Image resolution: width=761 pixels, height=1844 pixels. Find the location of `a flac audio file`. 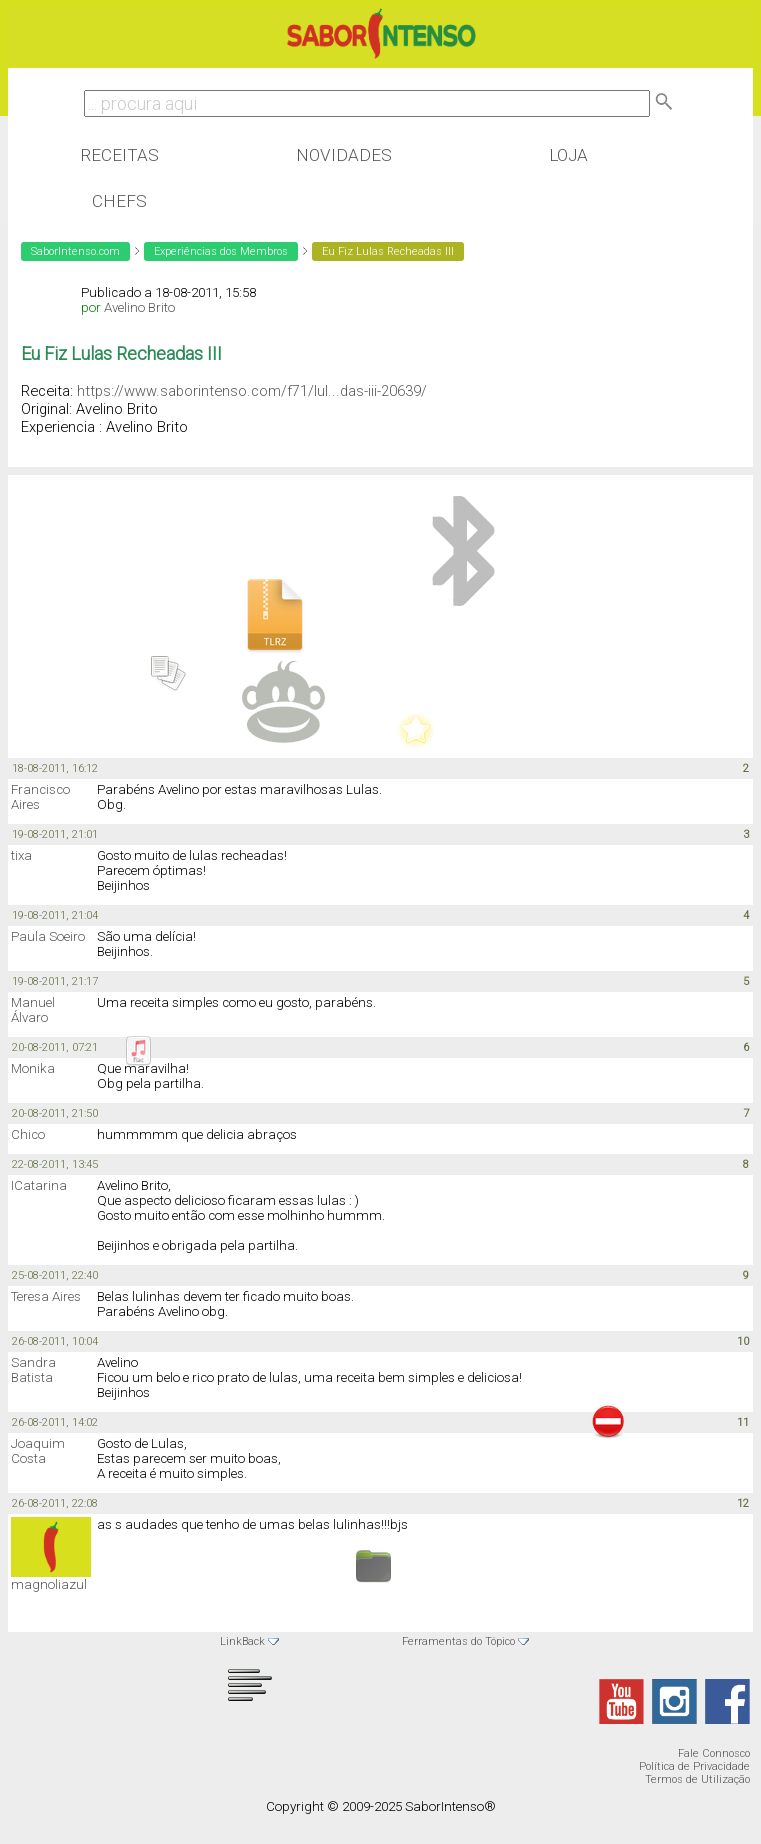

a flac audio file is located at coordinates (138, 1050).